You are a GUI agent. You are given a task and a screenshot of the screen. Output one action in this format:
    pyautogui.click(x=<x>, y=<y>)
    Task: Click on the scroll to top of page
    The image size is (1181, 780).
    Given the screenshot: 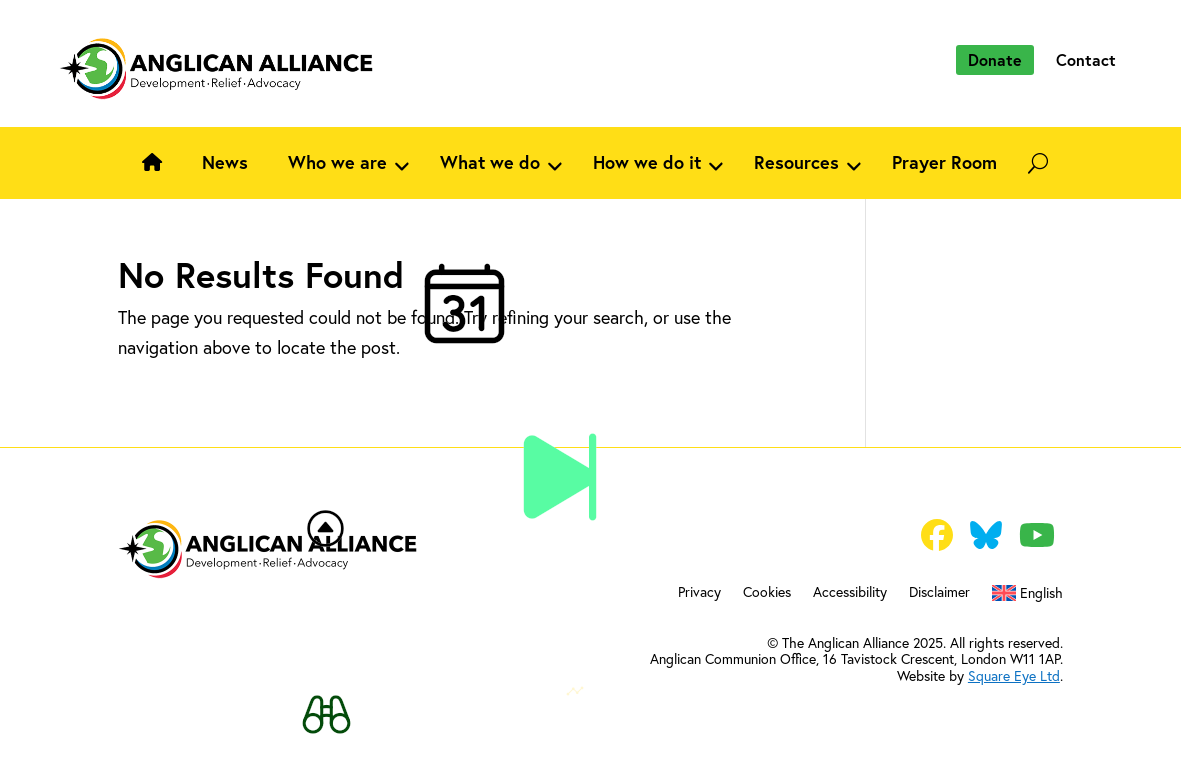 What is the action you would take?
    pyautogui.click(x=325, y=528)
    